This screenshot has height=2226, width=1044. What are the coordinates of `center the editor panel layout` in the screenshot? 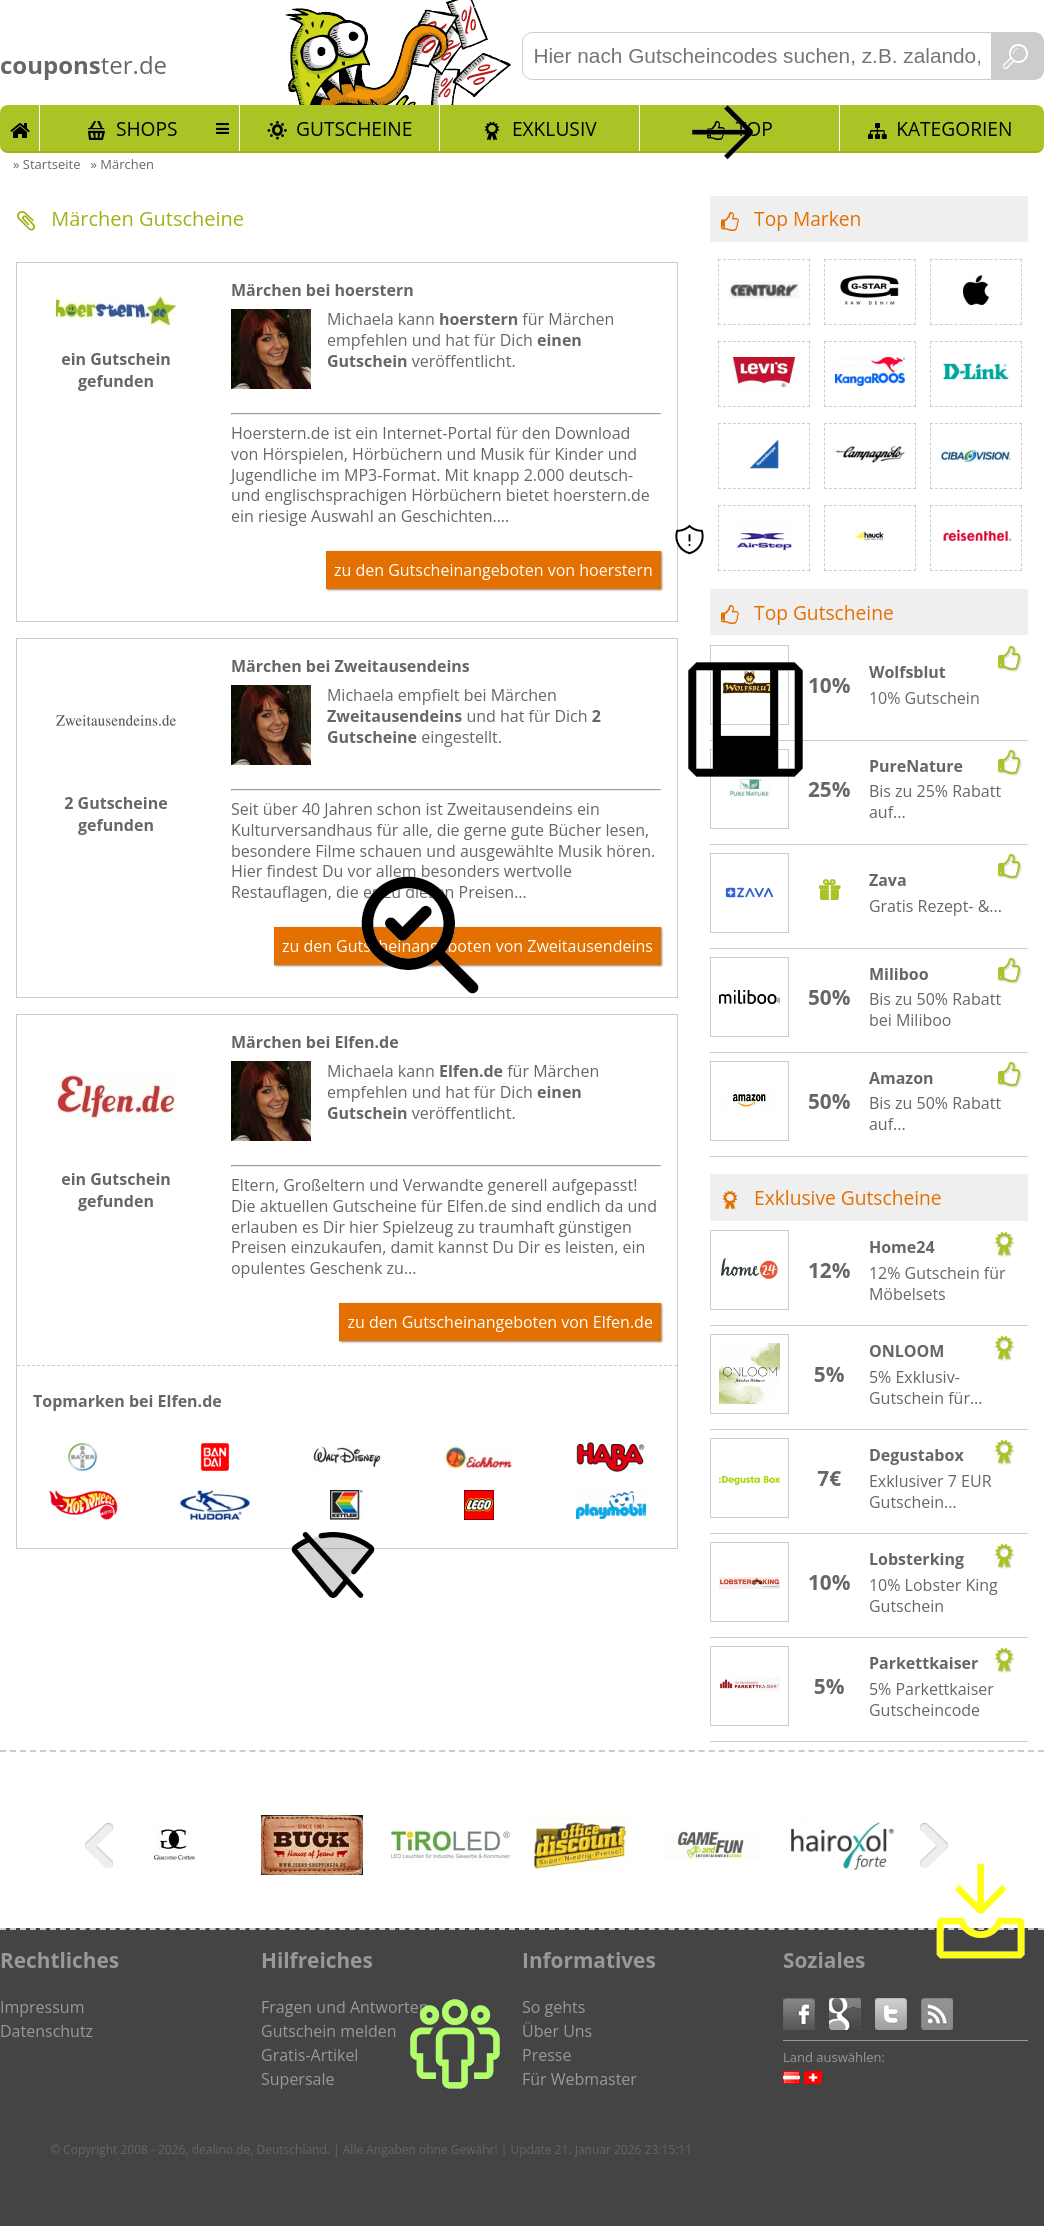 It's located at (745, 719).